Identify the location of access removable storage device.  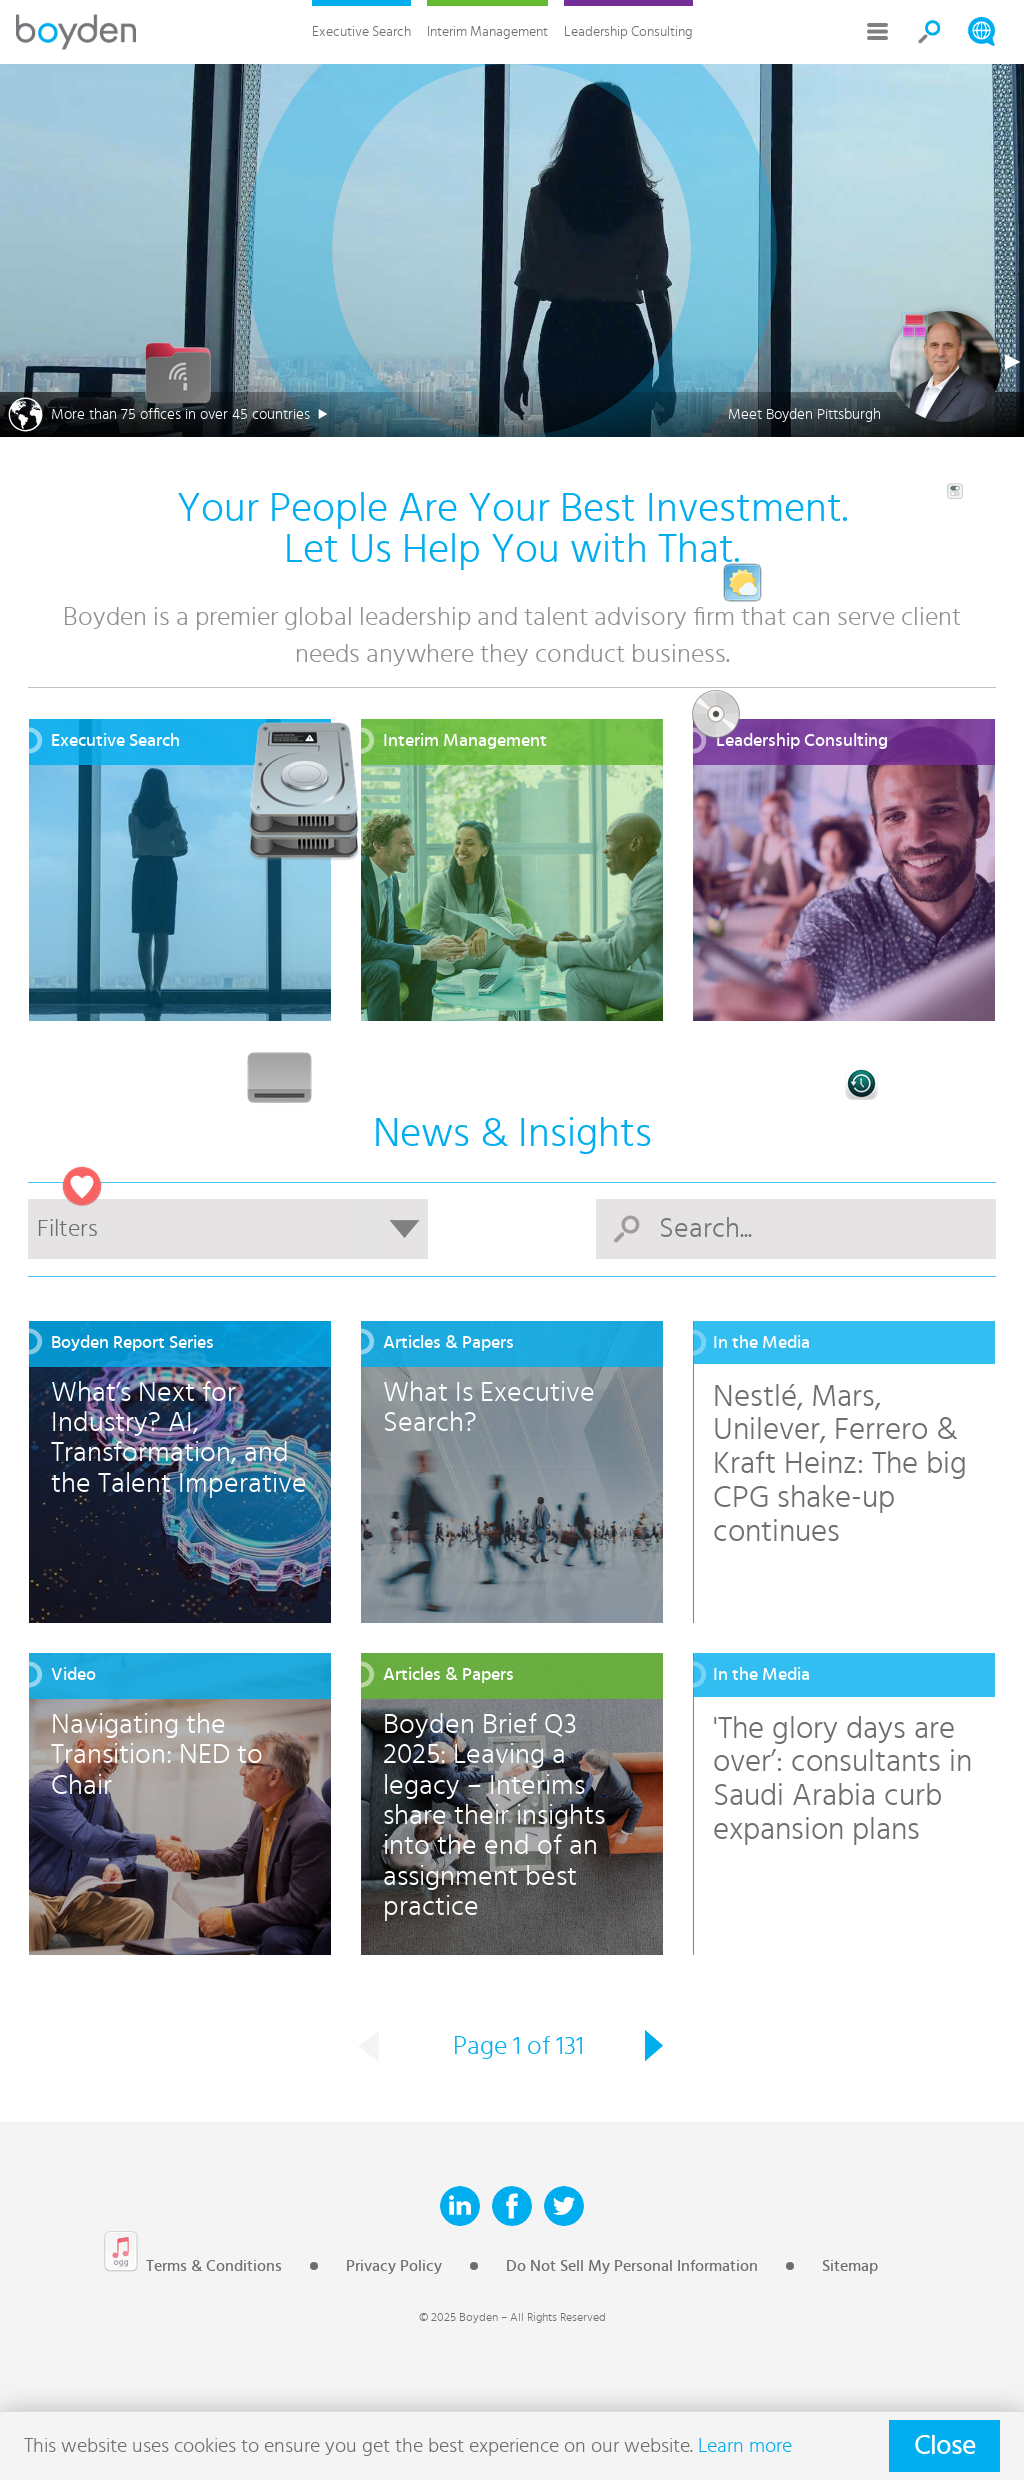
(279, 1077).